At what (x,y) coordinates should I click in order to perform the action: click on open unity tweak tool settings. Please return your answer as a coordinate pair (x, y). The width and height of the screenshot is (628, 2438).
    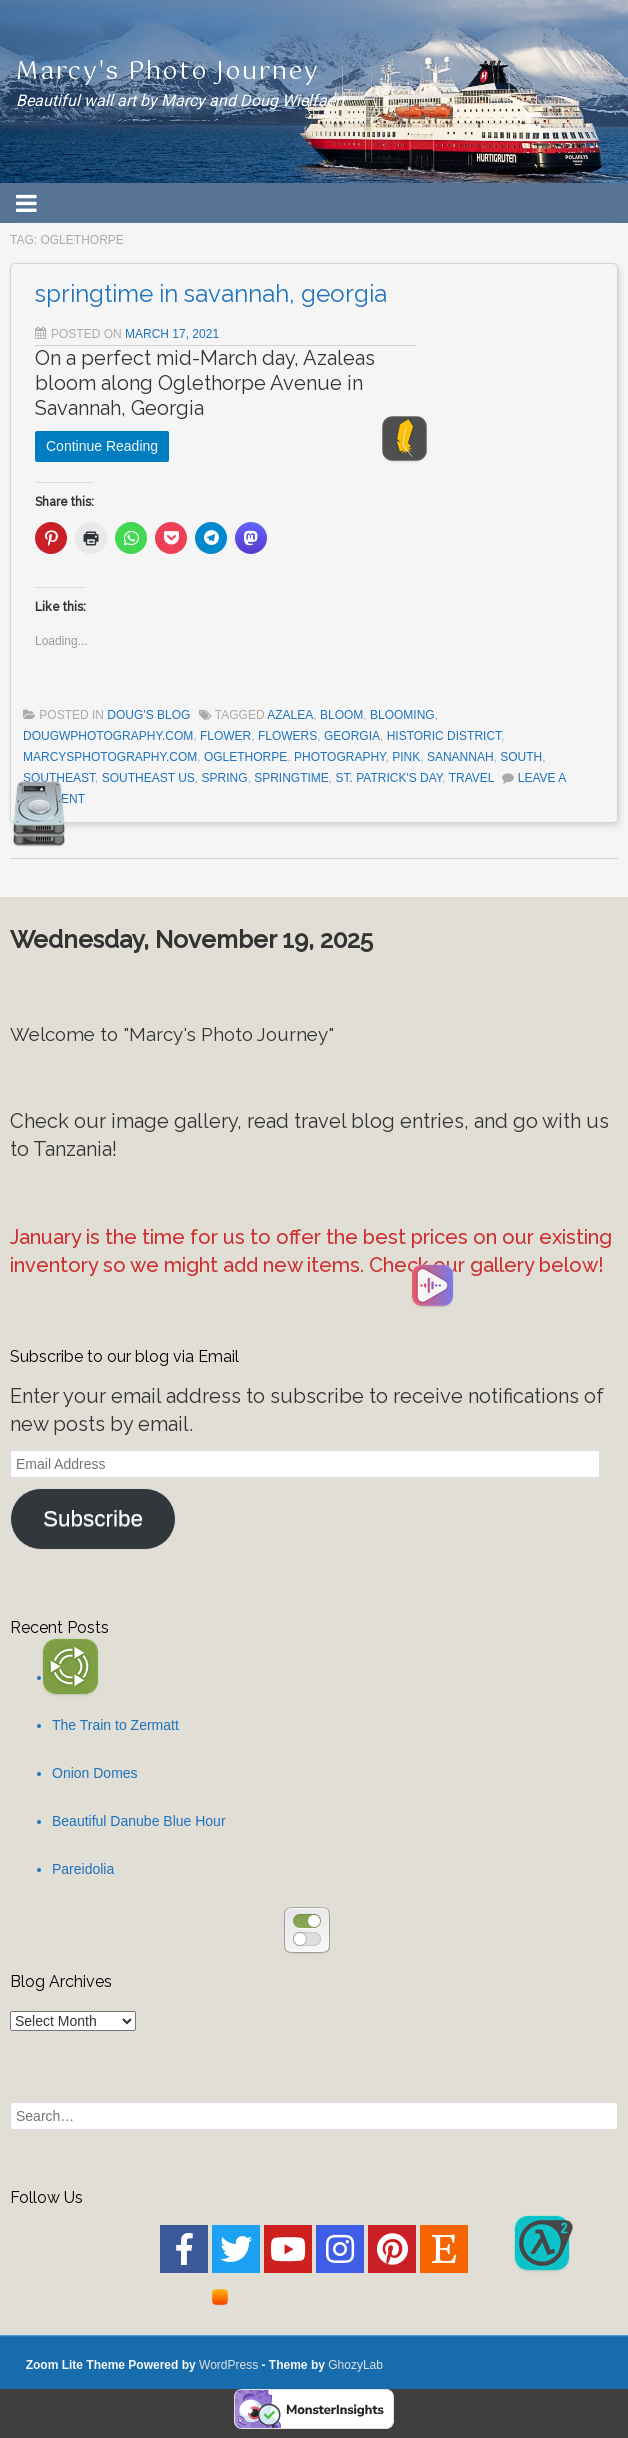
    Looking at the image, I should click on (307, 1930).